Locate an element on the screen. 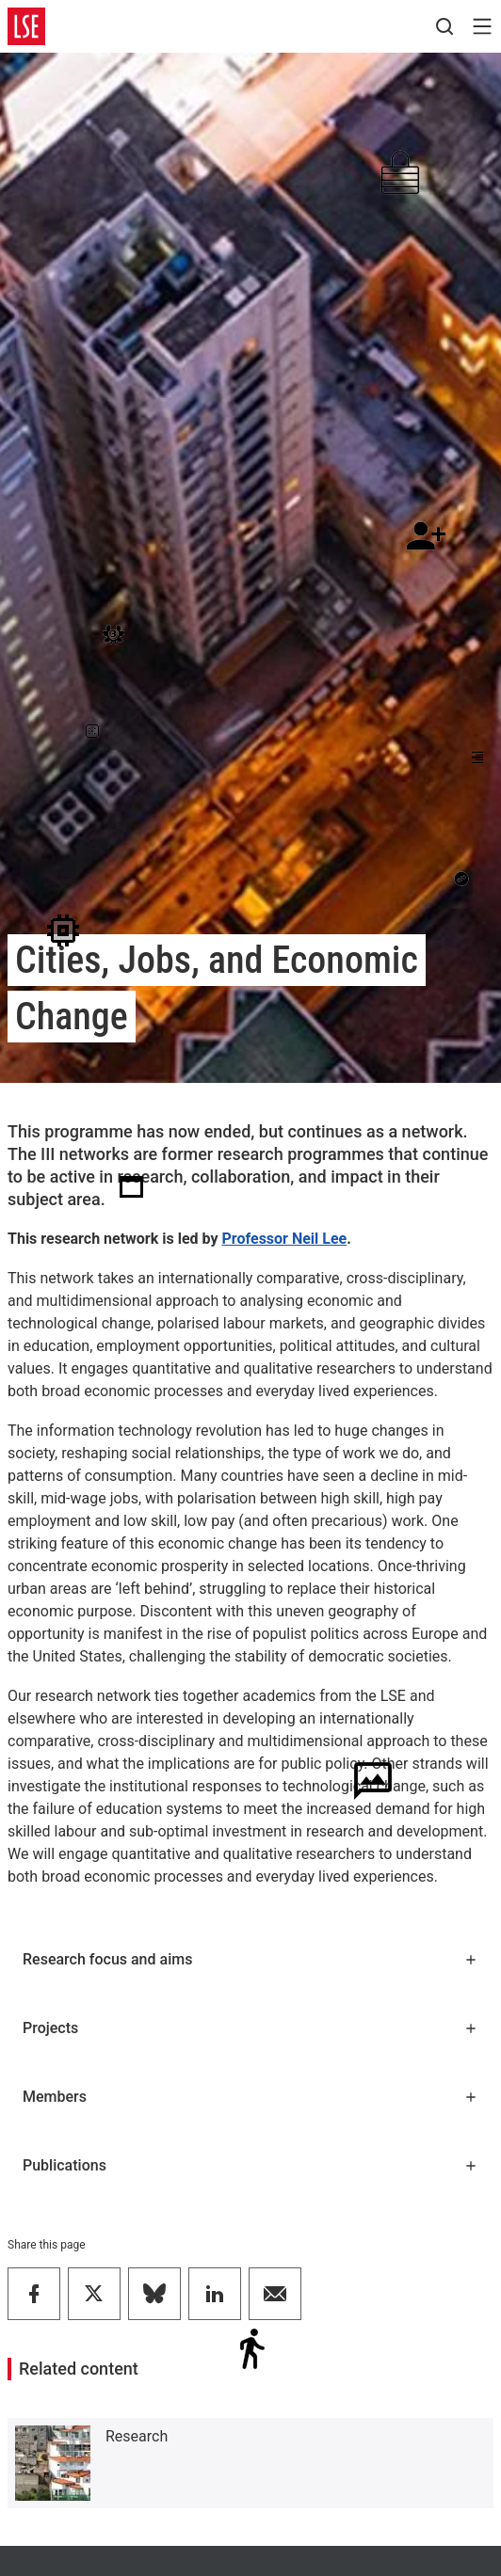 This screenshot has width=501, height=2576. get walking directions is located at coordinates (251, 2348).